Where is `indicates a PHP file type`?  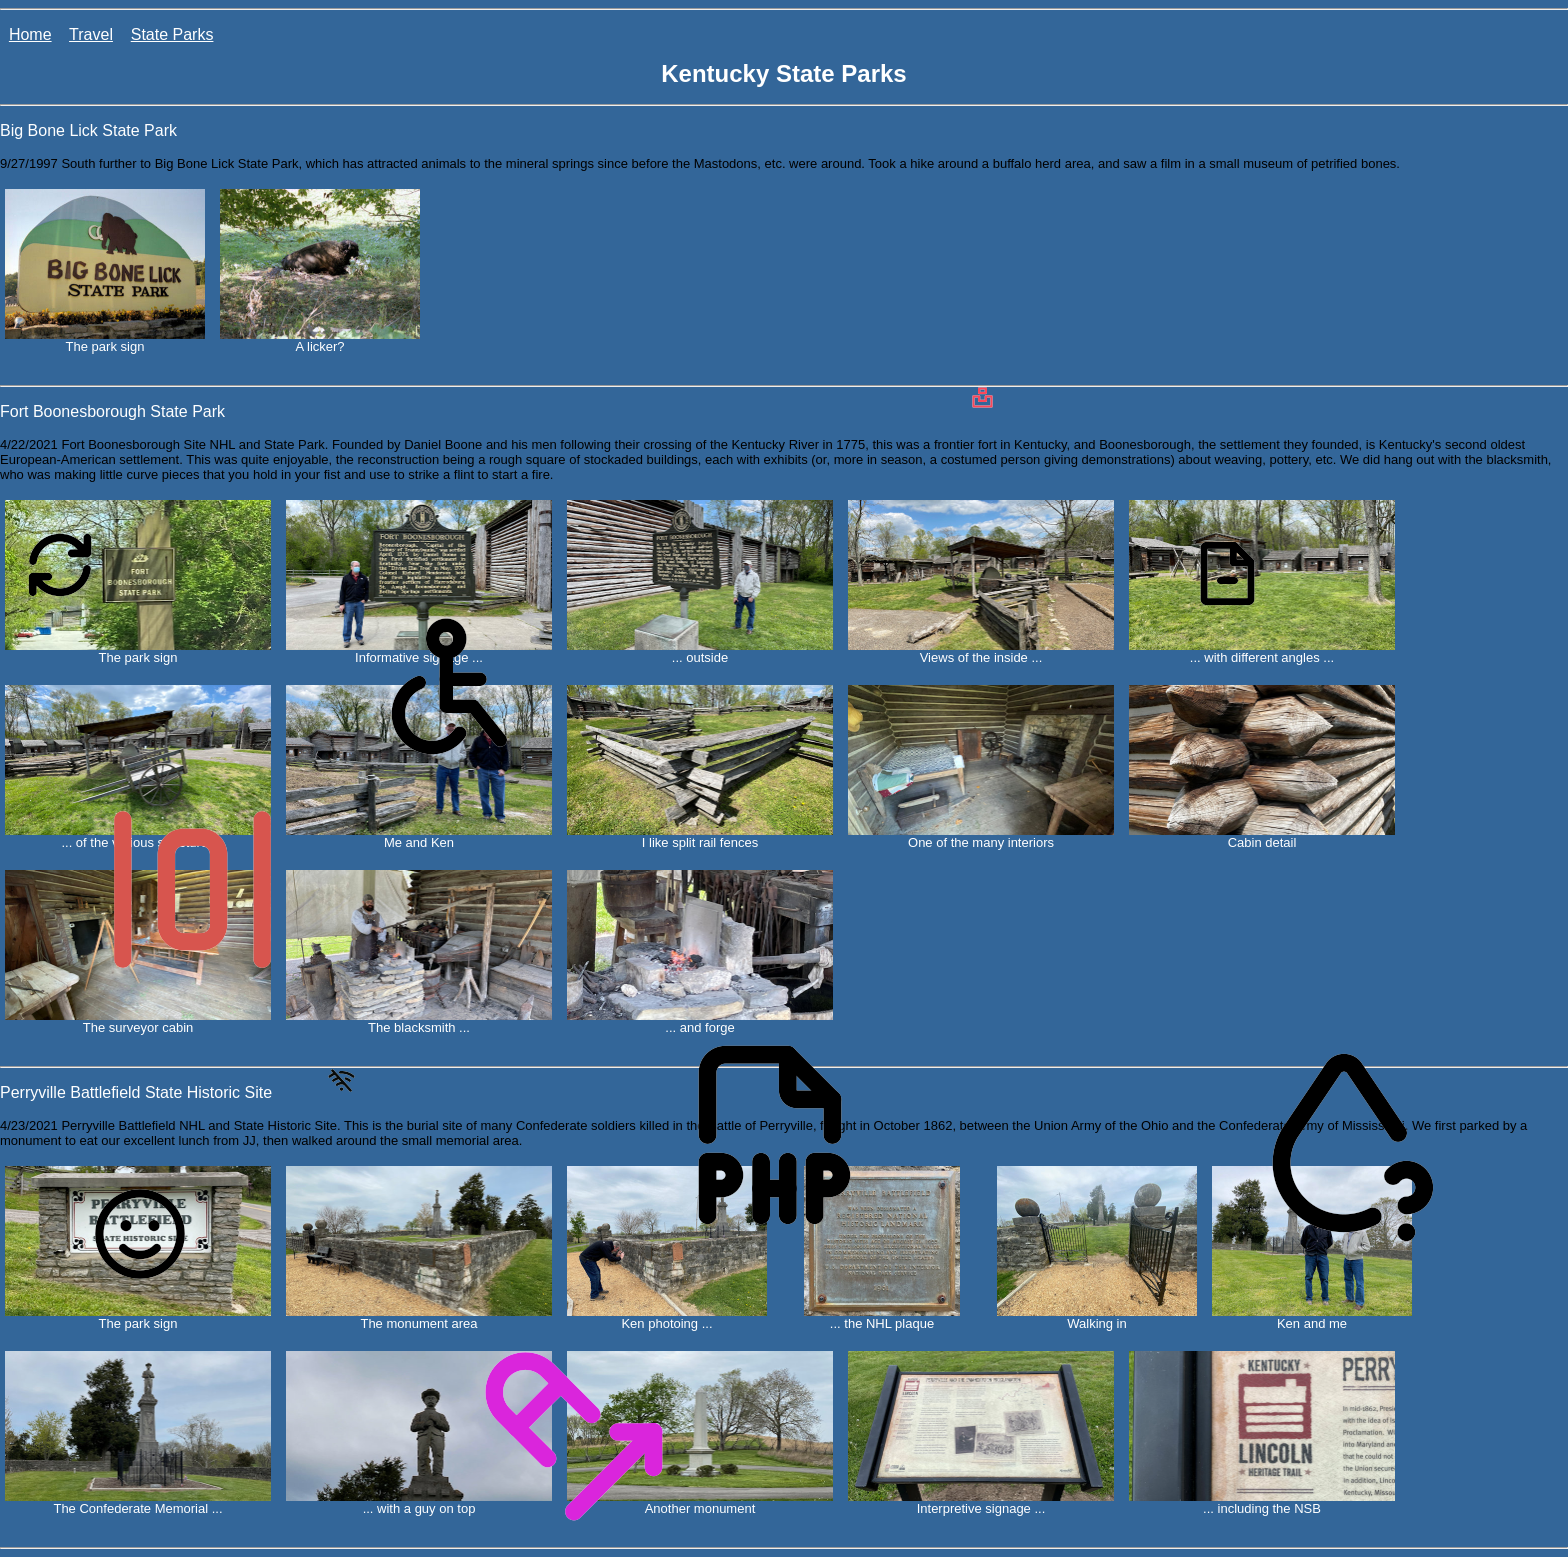 indicates a PHP file type is located at coordinates (770, 1135).